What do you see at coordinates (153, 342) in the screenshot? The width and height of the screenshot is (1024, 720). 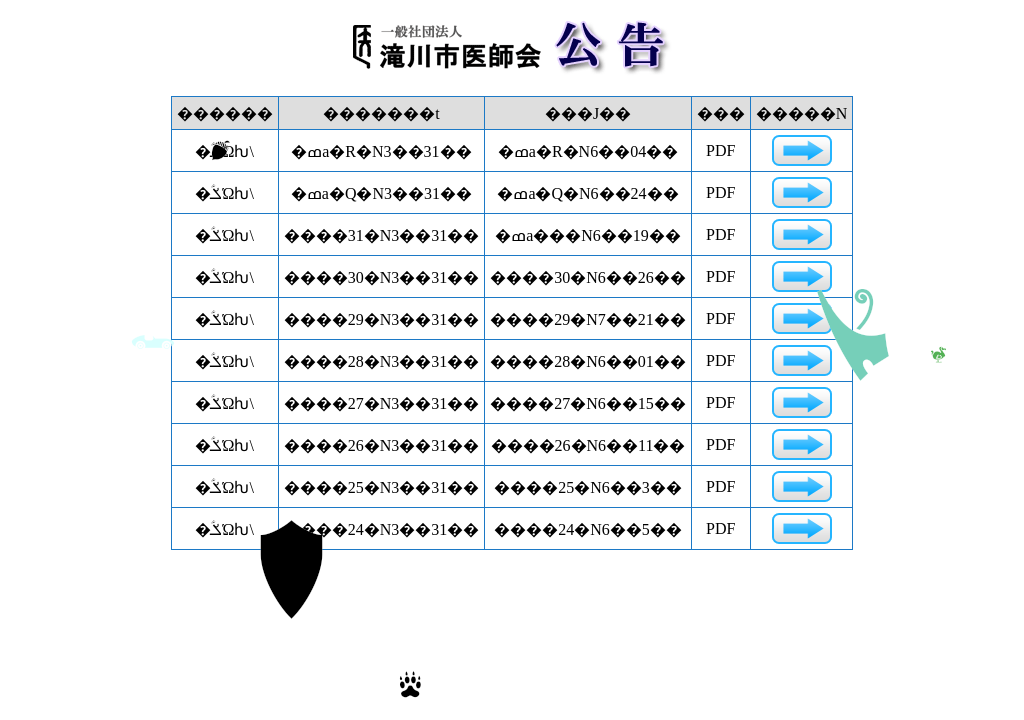 I see `access racing or car-themed games` at bounding box center [153, 342].